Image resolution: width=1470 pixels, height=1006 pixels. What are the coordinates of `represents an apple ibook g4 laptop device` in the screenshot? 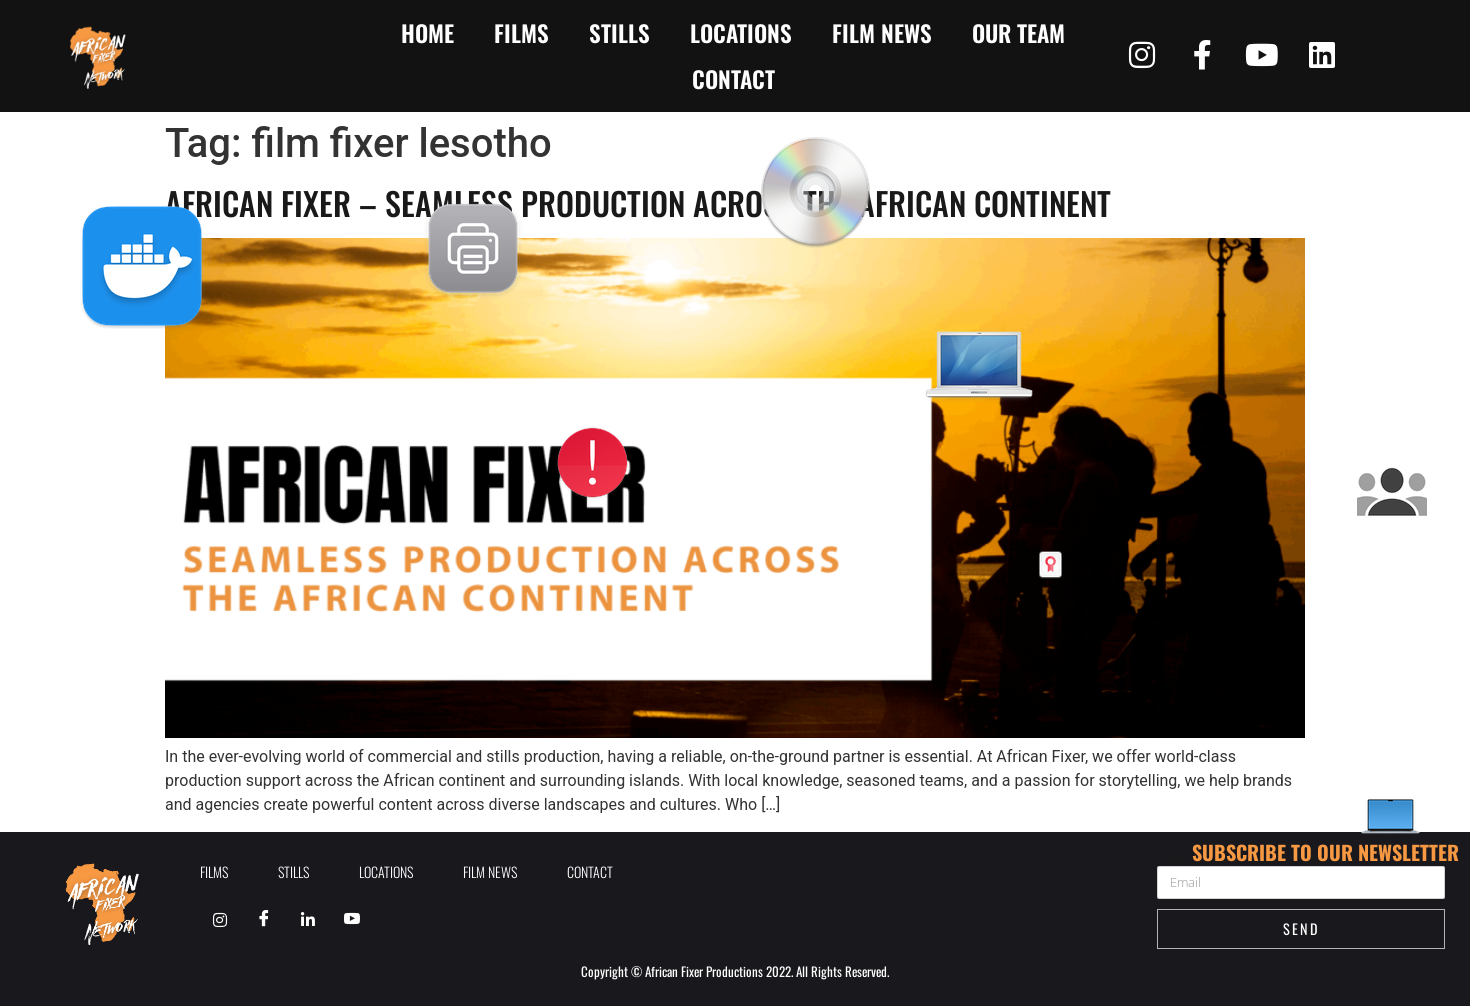 It's located at (979, 363).